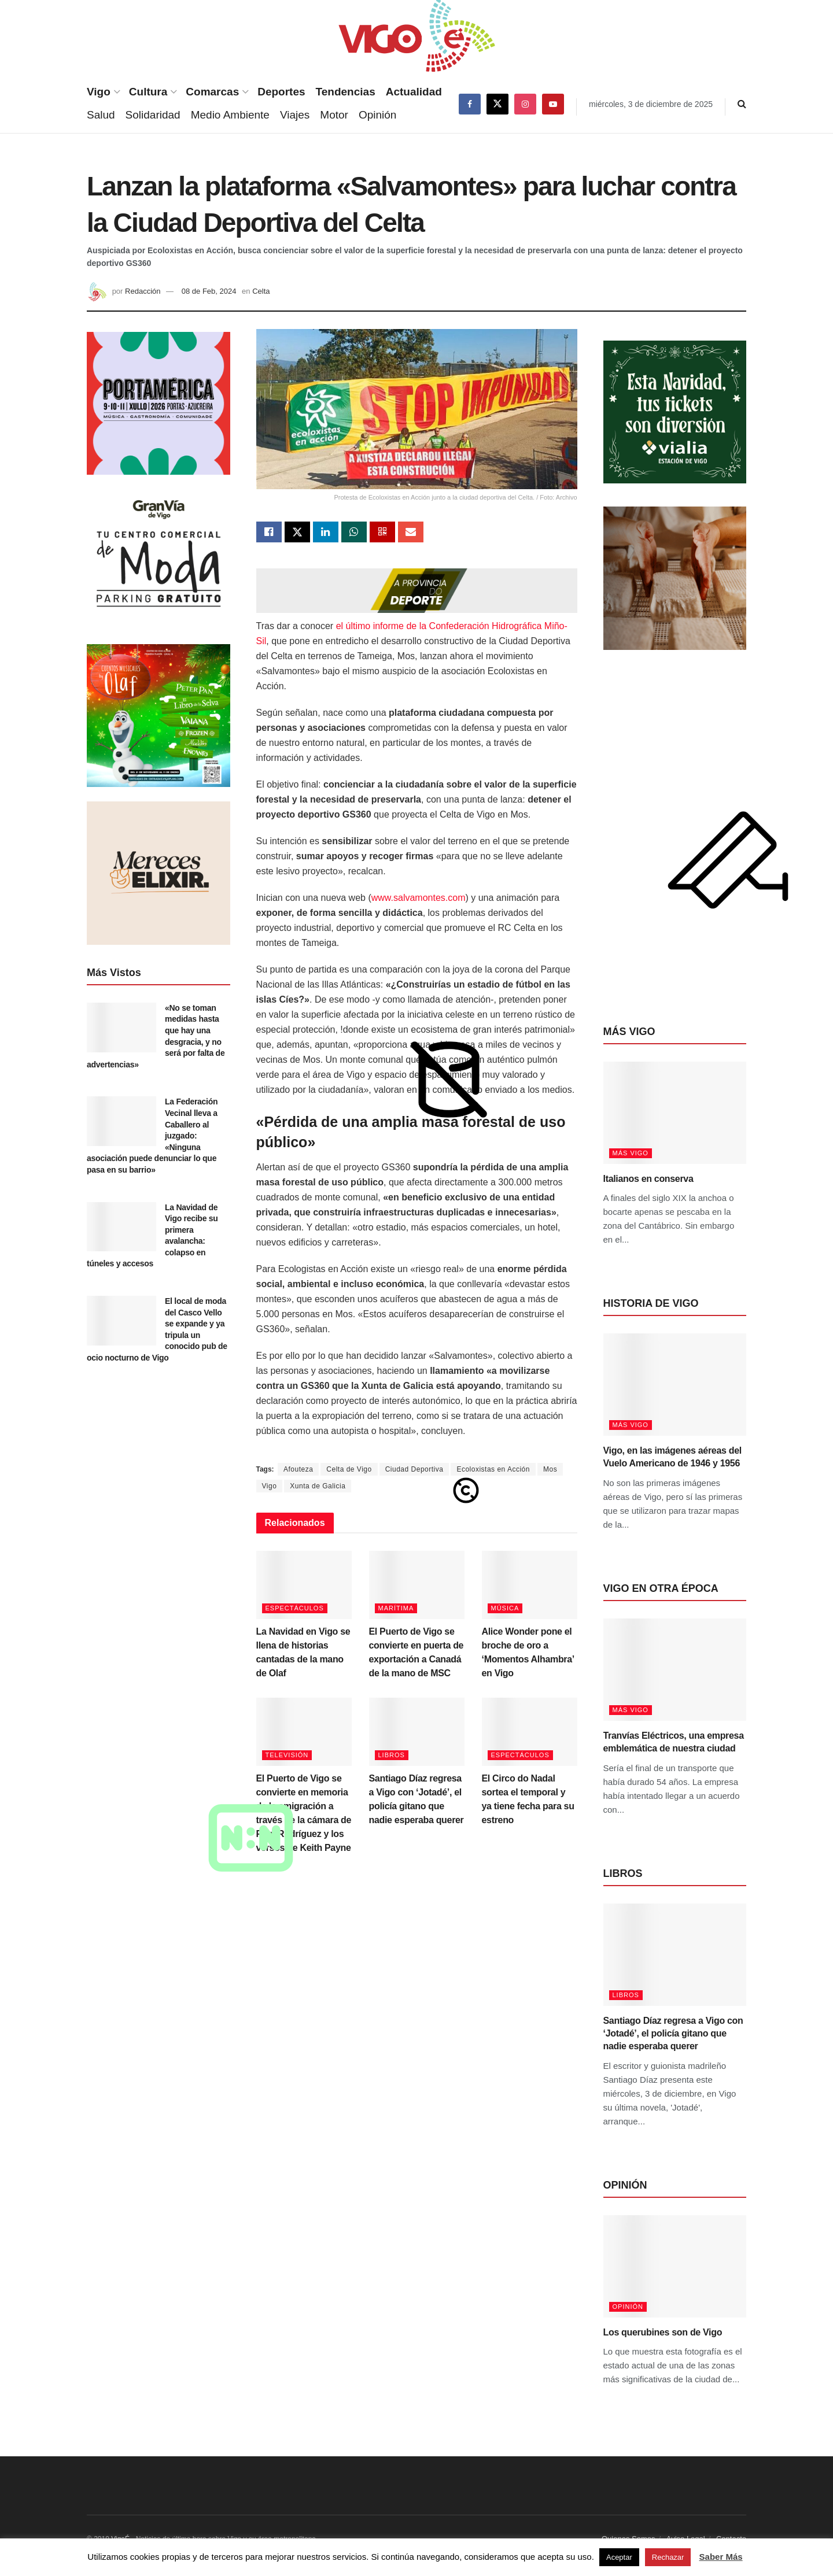 The width and height of the screenshot is (833, 2576). I want to click on access security camera settings, so click(728, 867).